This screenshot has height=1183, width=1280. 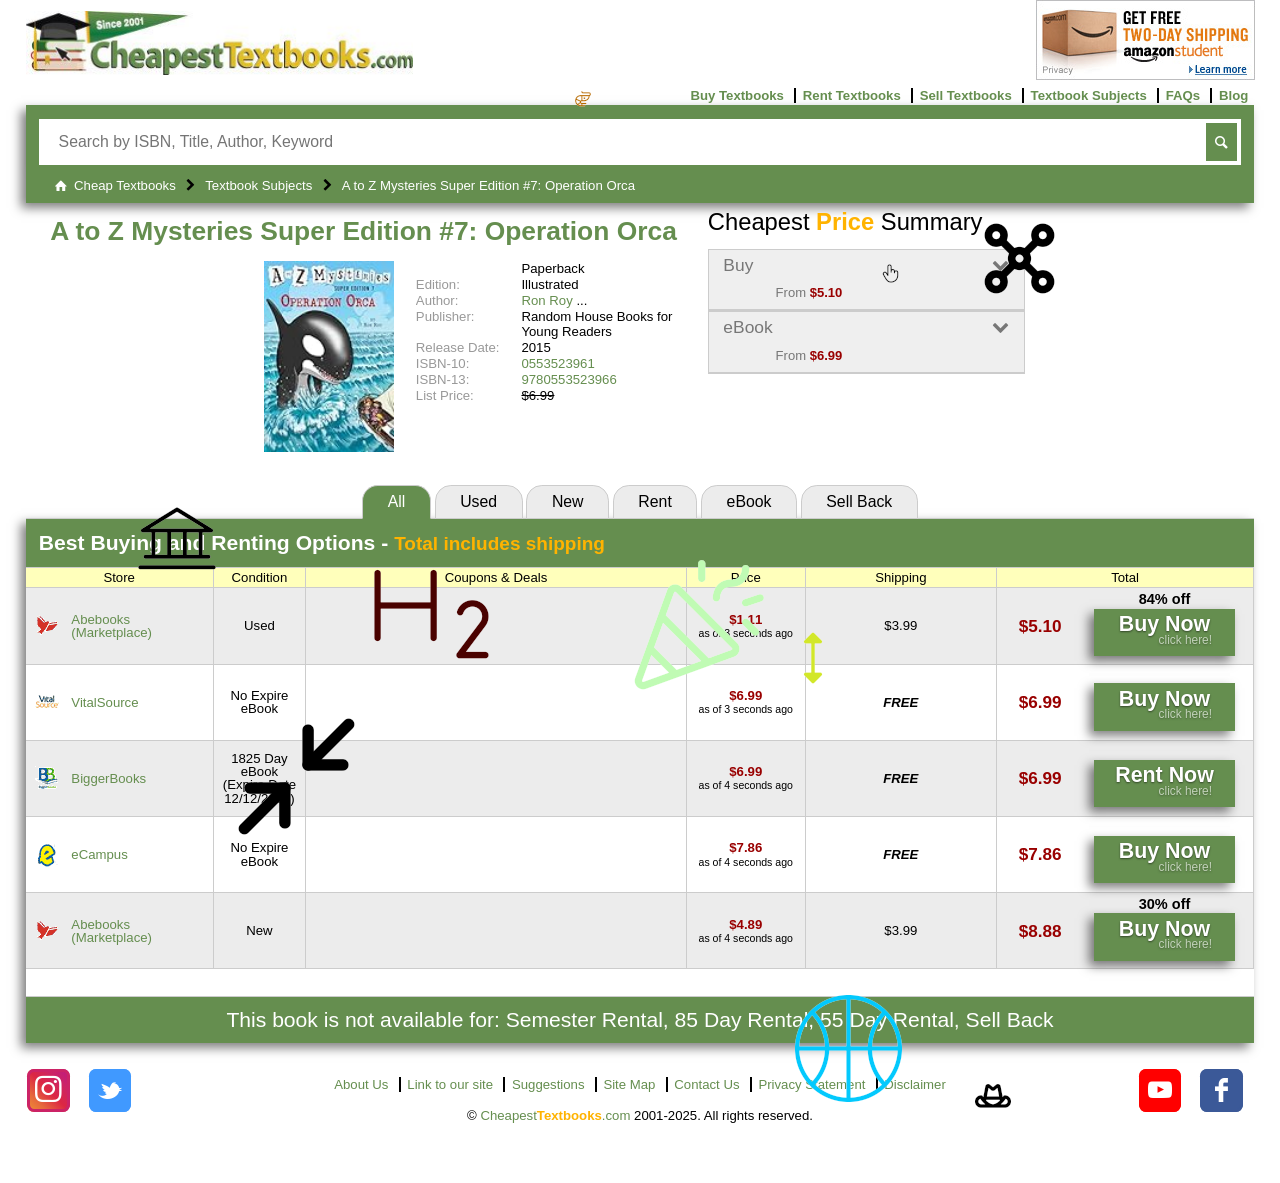 I want to click on minimize or collapse the current window, so click(x=296, y=776).